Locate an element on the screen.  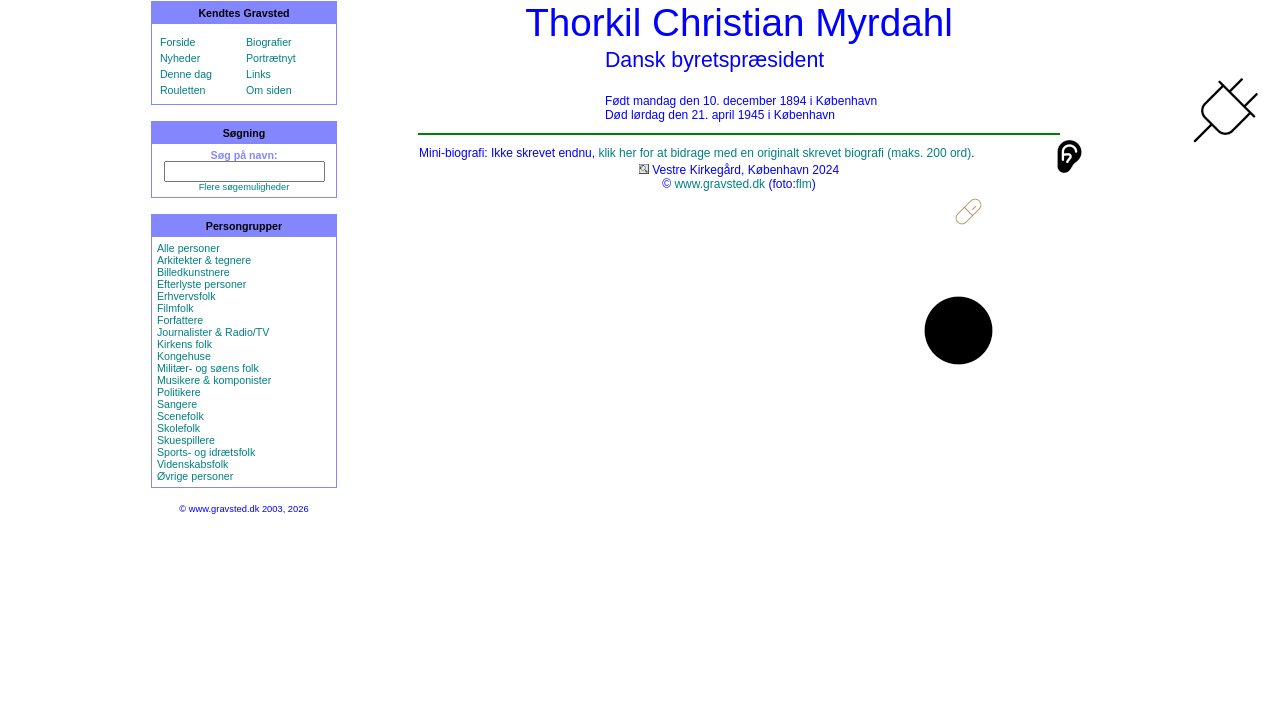
access medication reminders or health tracking is located at coordinates (968, 211).